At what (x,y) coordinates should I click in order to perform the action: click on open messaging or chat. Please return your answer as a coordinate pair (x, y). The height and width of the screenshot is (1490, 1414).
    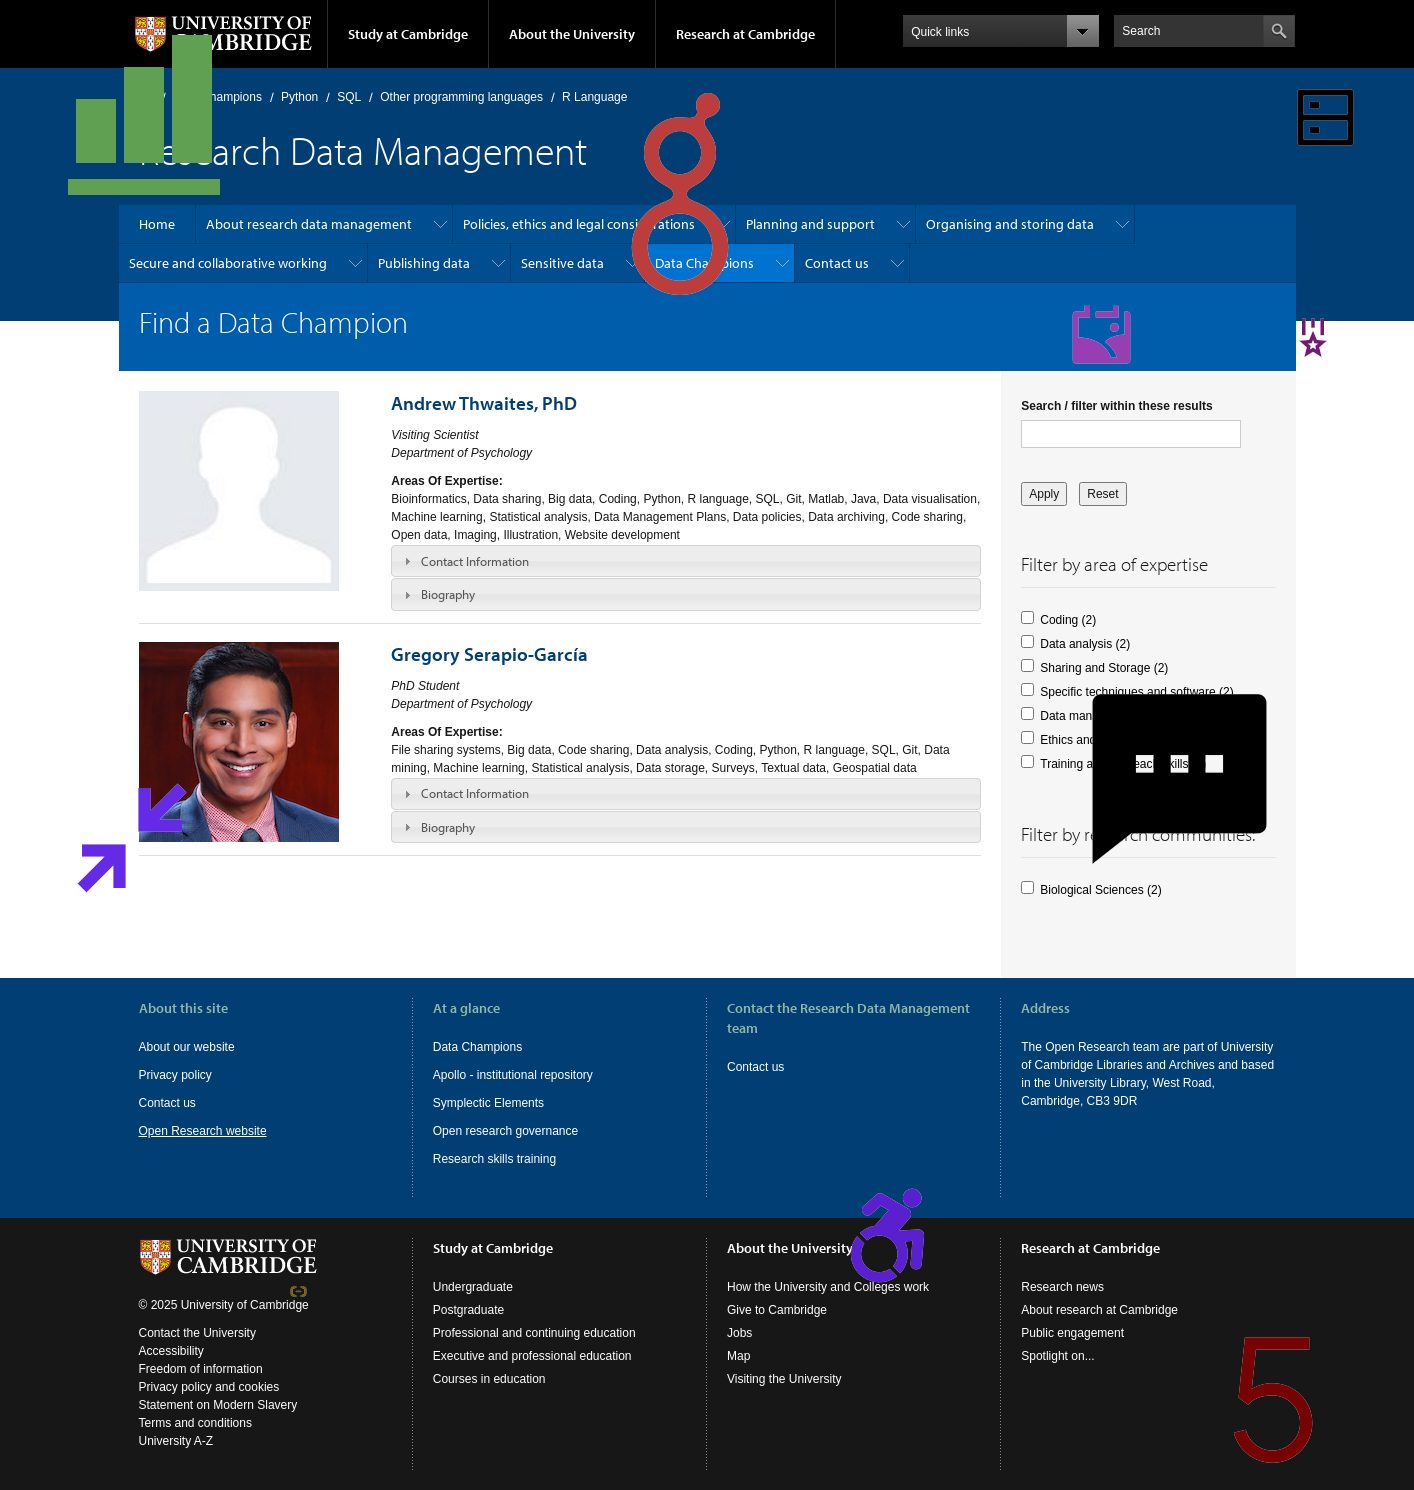
    Looking at the image, I should click on (1179, 772).